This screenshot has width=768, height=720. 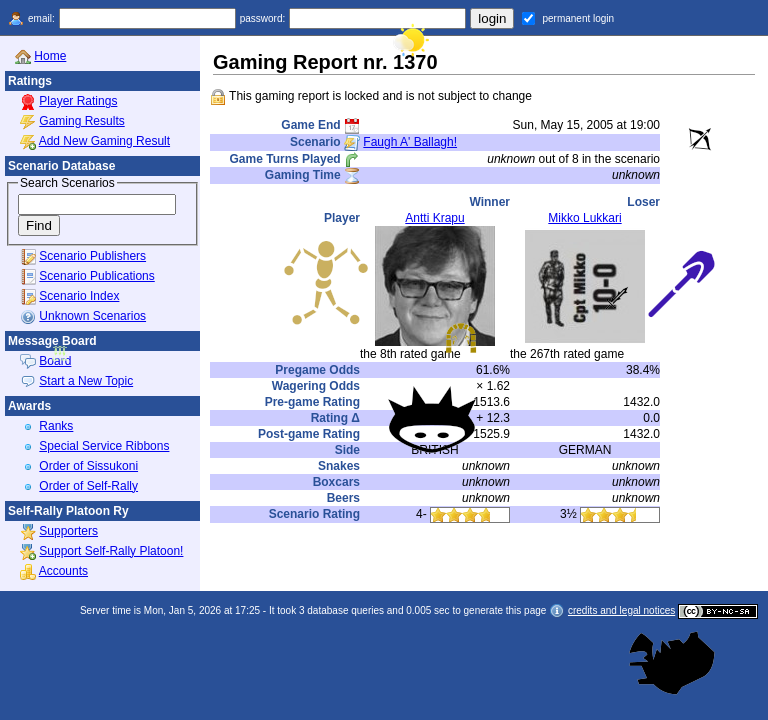 I want to click on equip a broken or shattered weapon, so click(x=616, y=298).